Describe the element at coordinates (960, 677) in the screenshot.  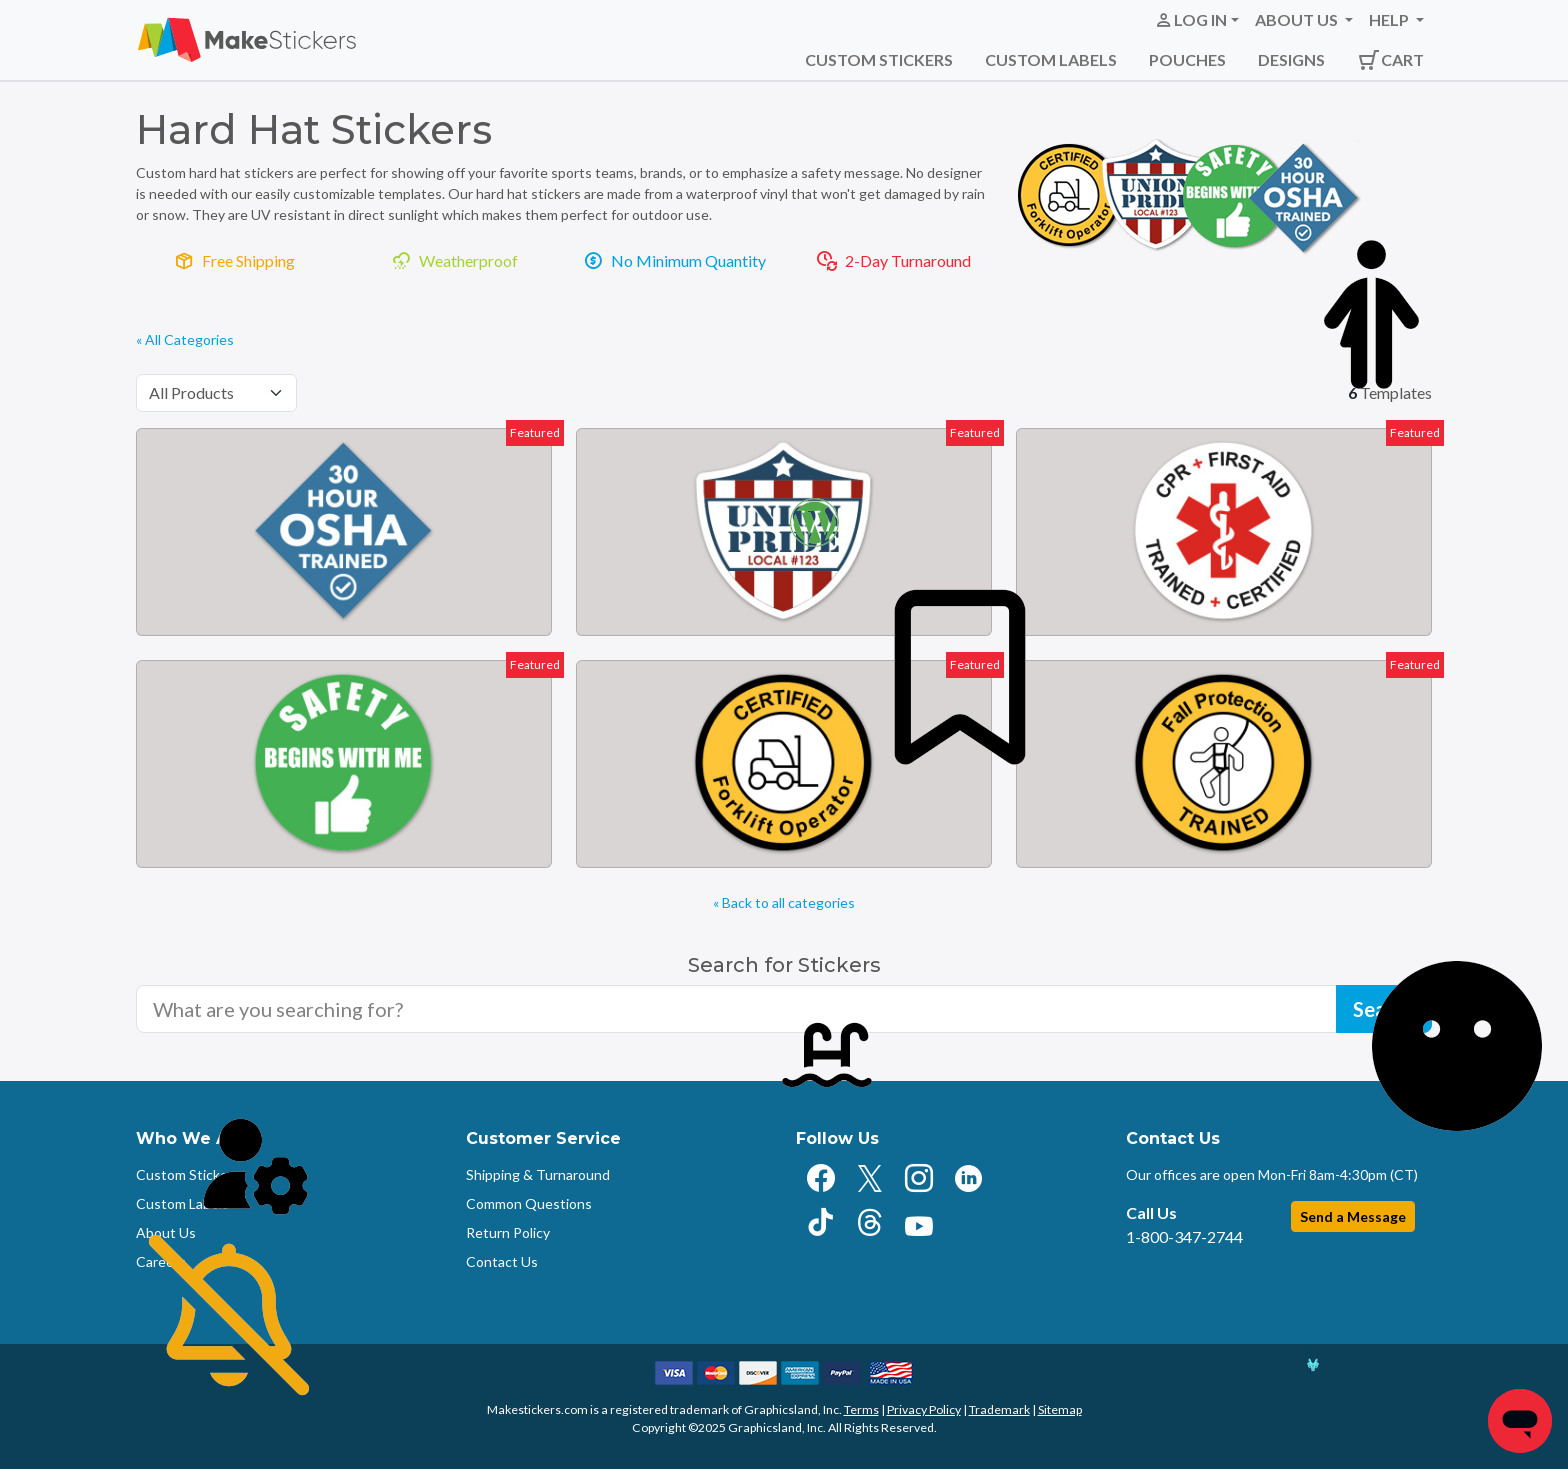
I see `save this item for later` at that location.